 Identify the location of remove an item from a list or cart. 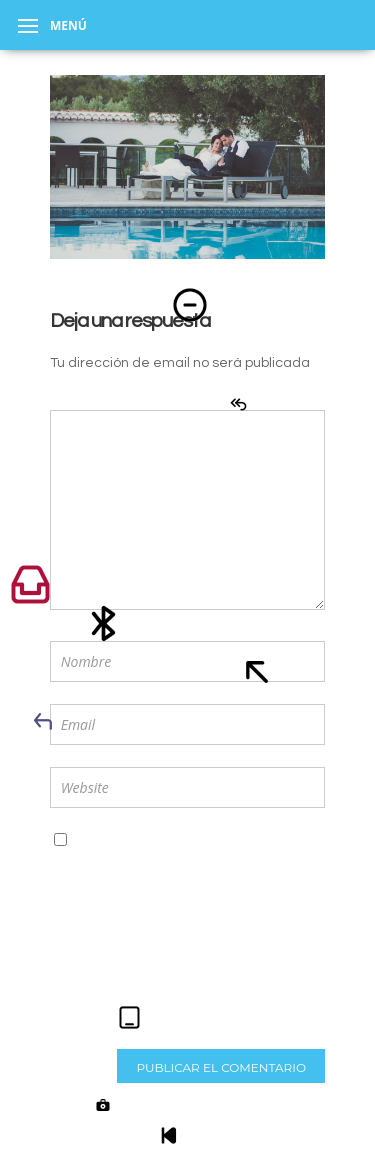
(190, 305).